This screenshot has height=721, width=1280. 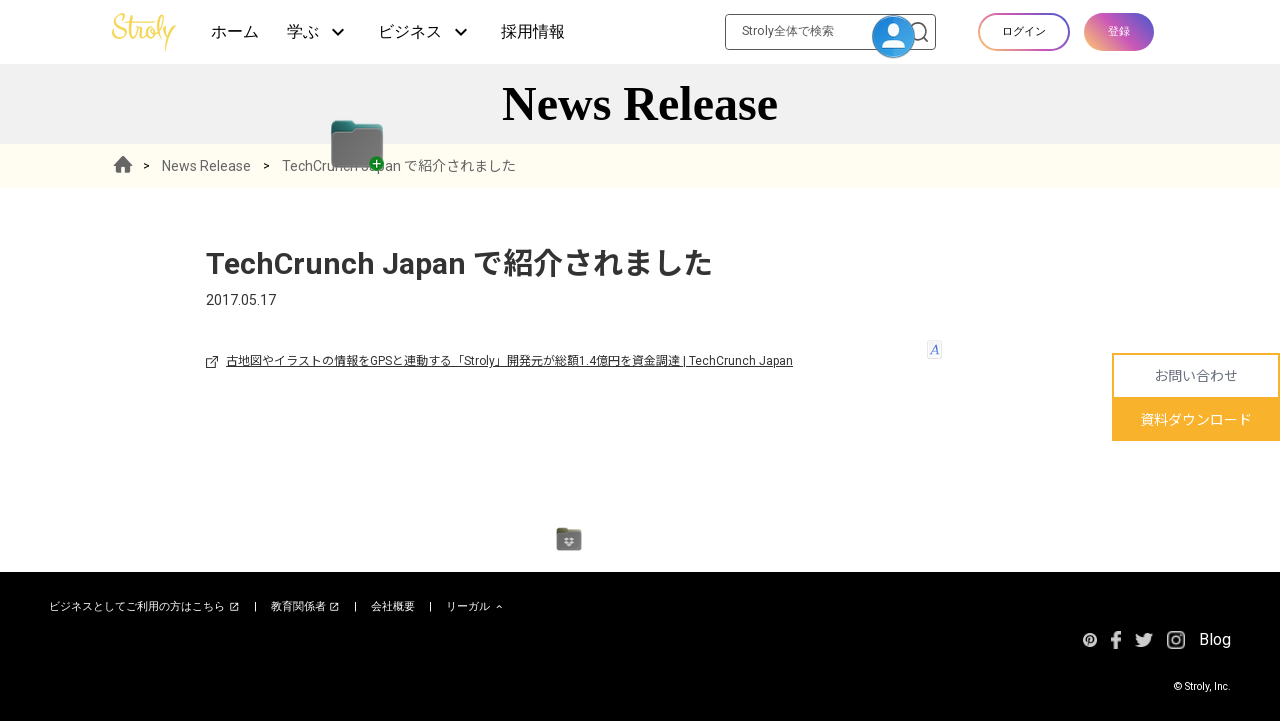 What do you see at coordinates (569, 539) in the screenshot?
I see `open dropbox folder` at bounding box center [569, 539].